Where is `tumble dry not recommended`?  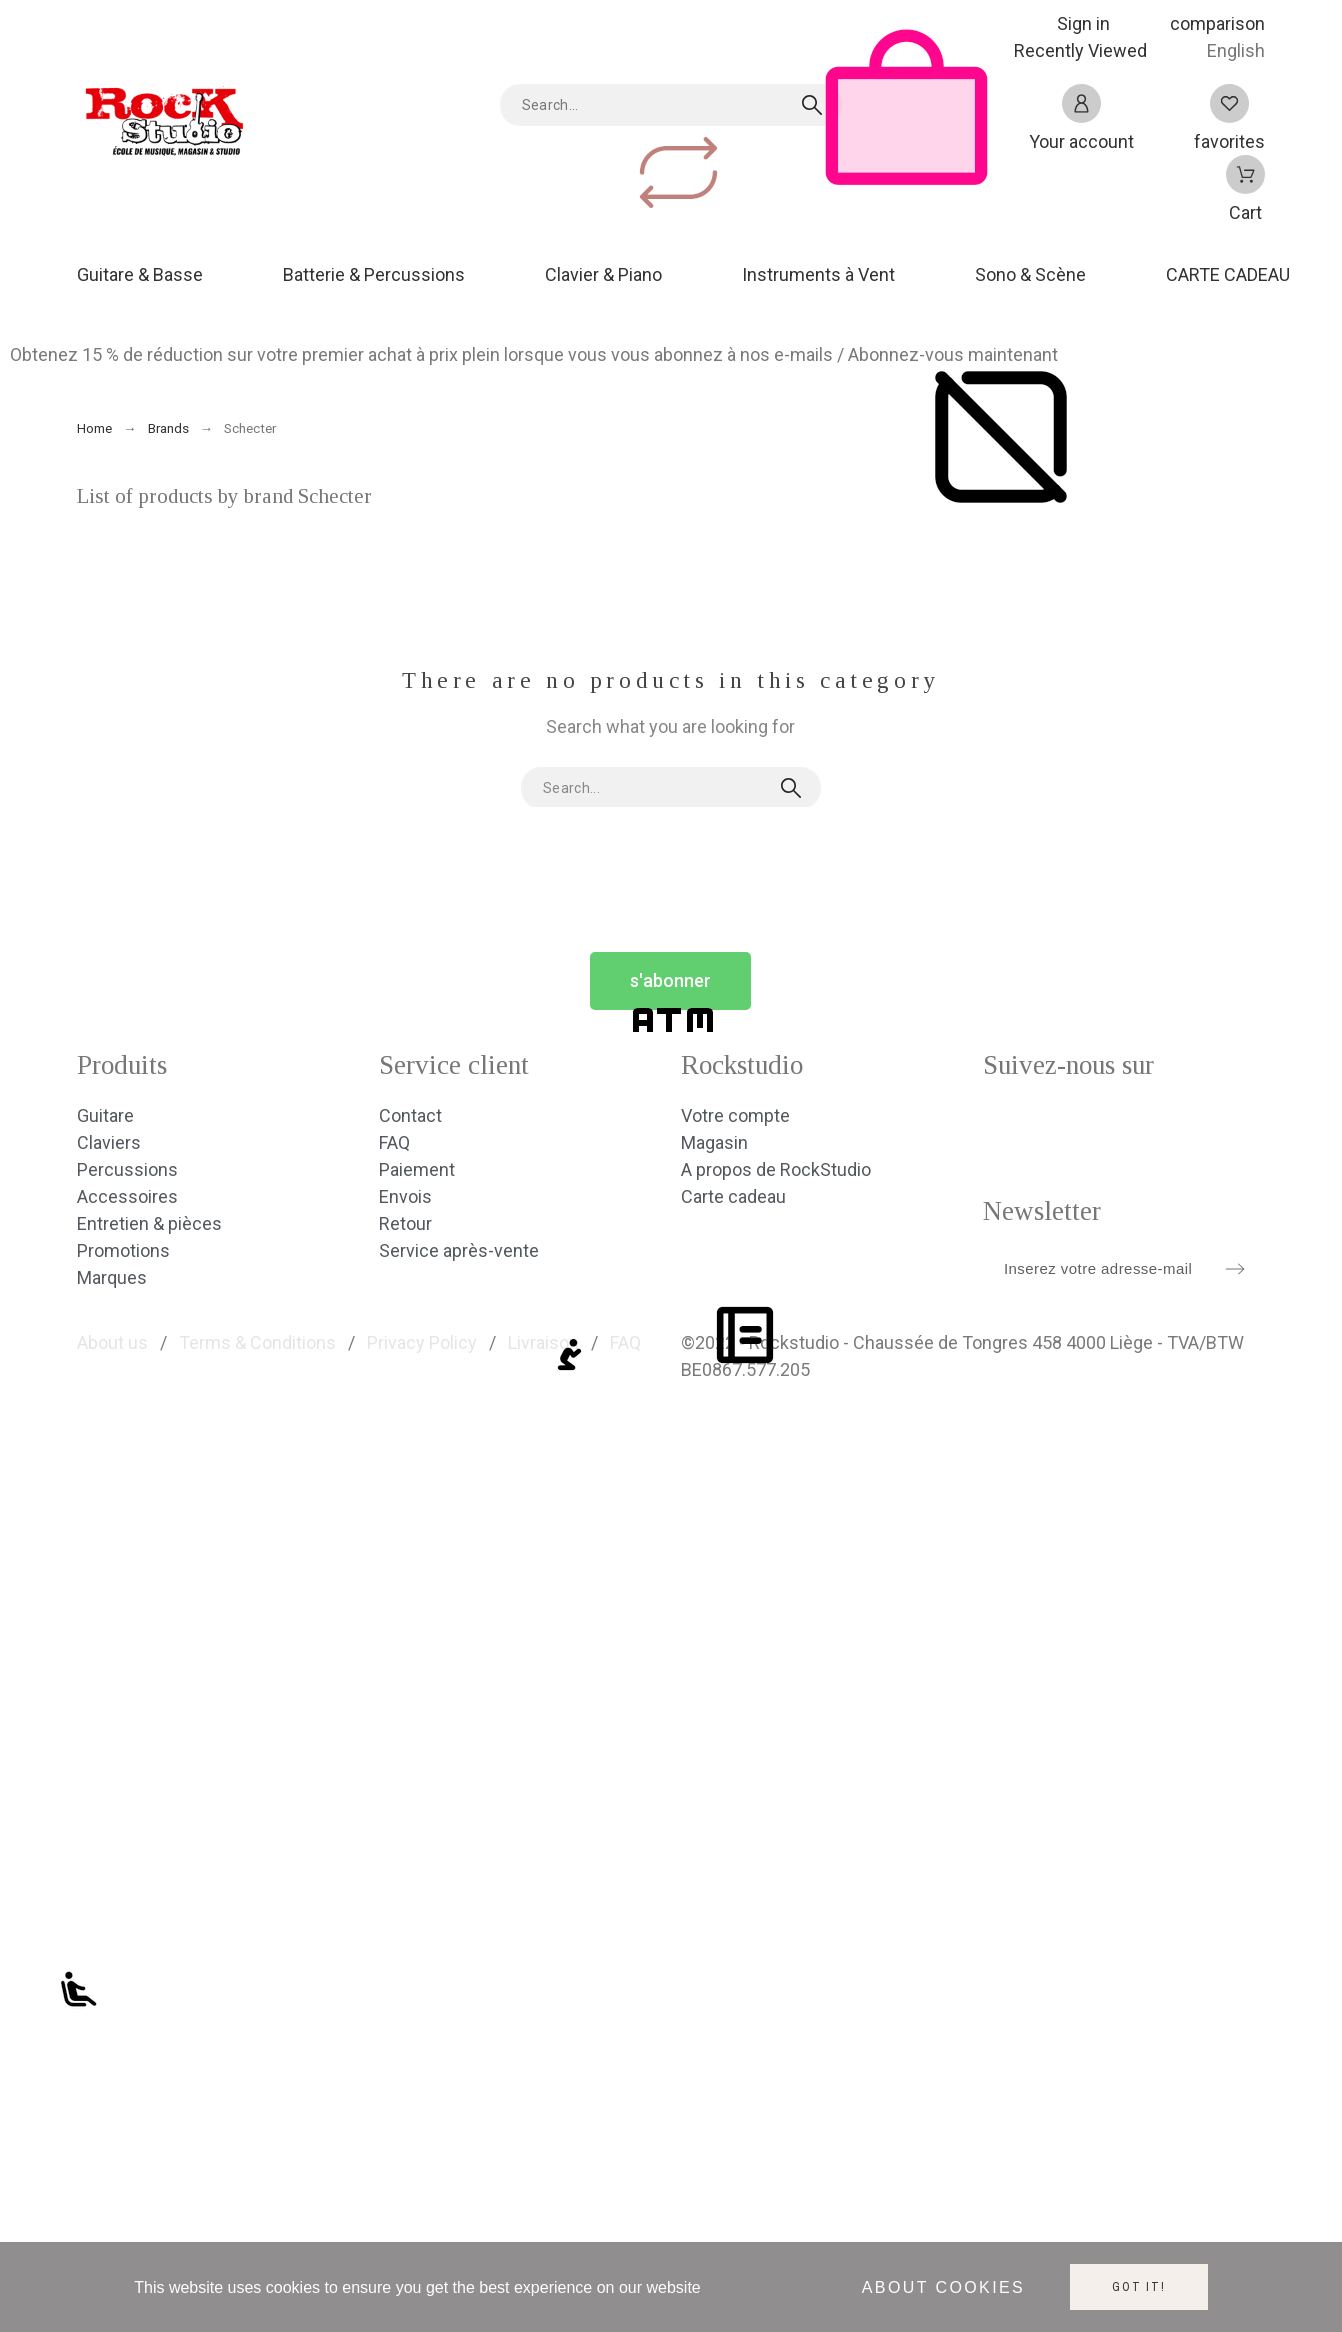 tumble dry not recommended is located at coordinates (1001, 437).